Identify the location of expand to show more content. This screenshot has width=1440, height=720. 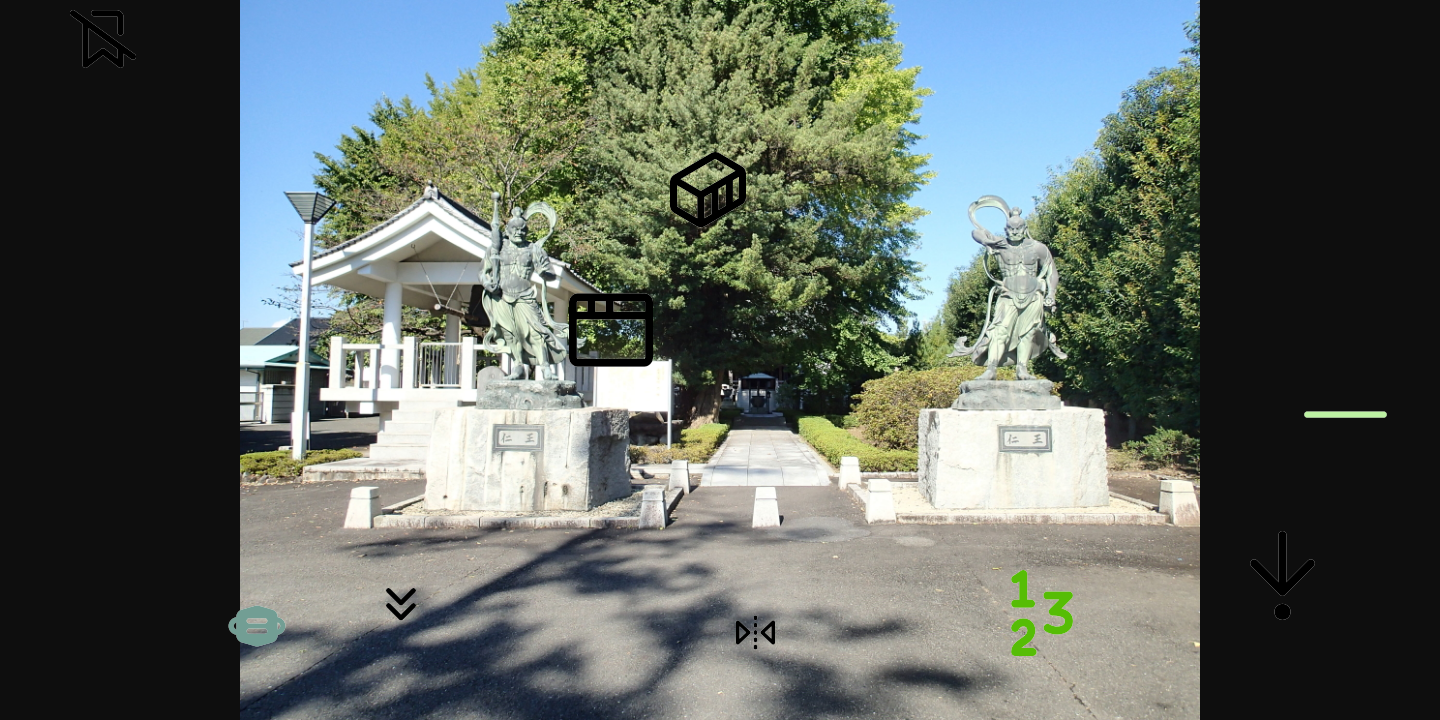
(401, 603).